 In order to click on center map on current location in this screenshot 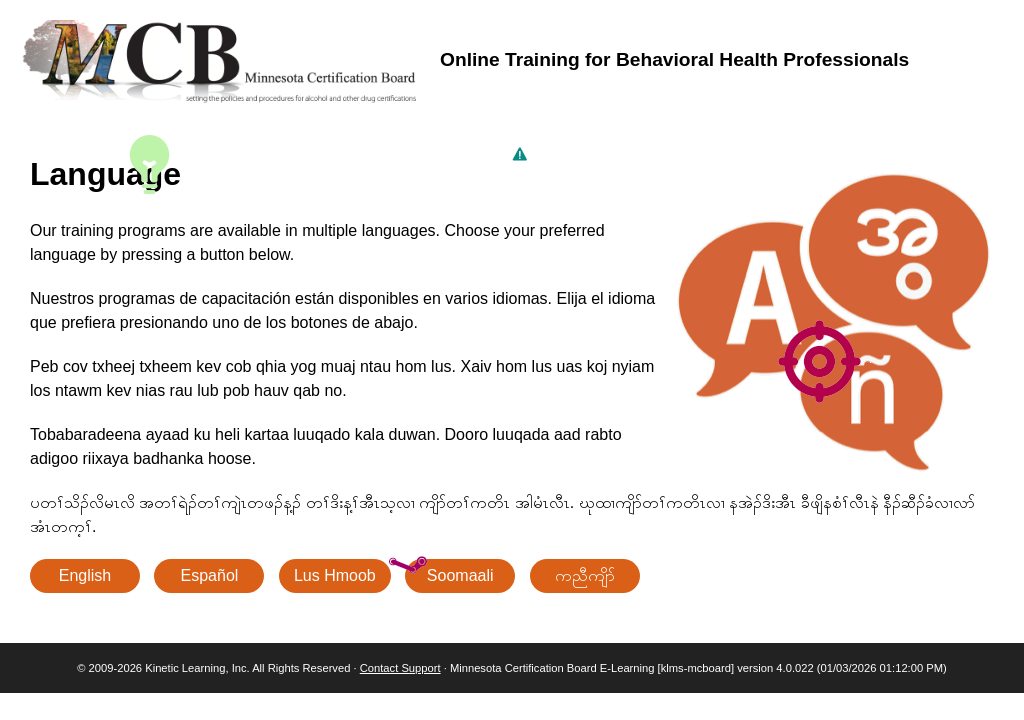, I will do `click(819, 361)`.